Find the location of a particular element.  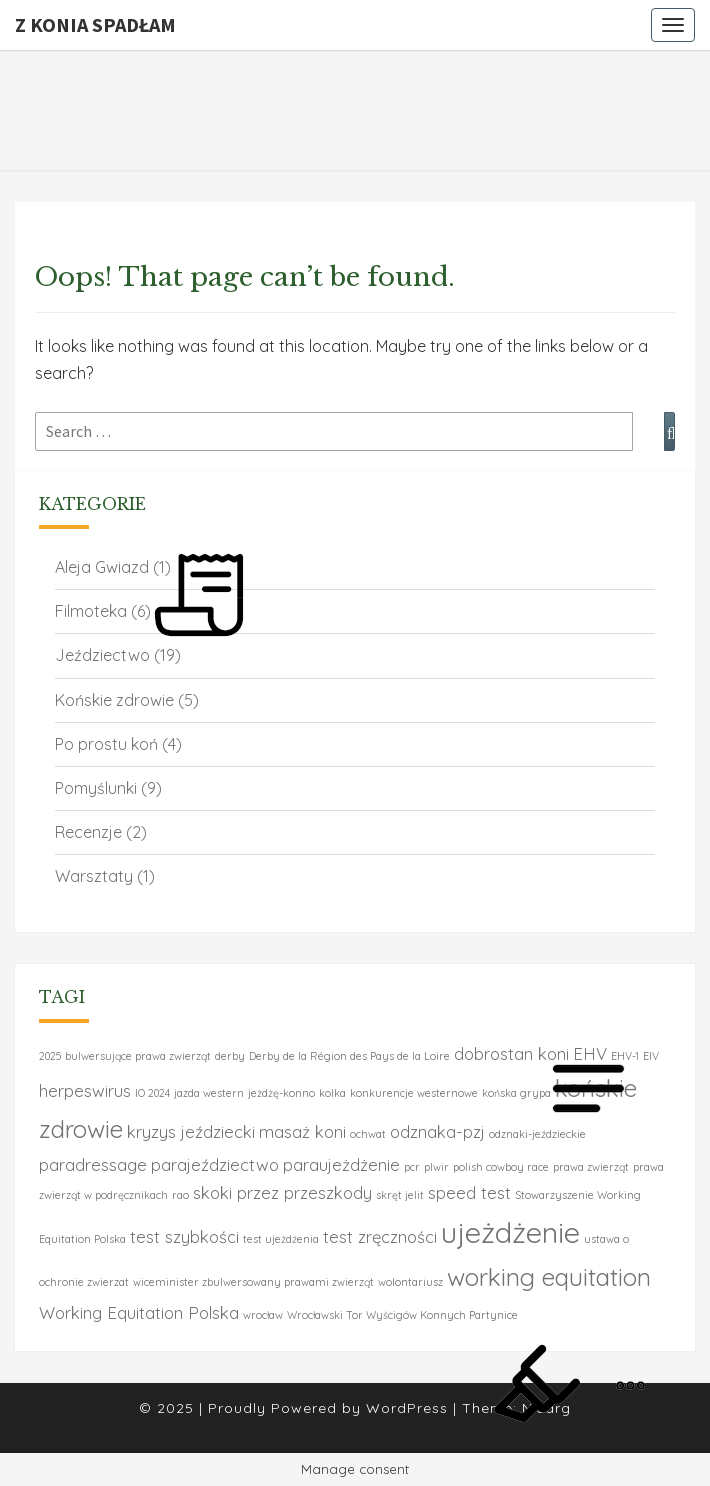

highlight or mark selected text is located at coordinates (535, 1387).